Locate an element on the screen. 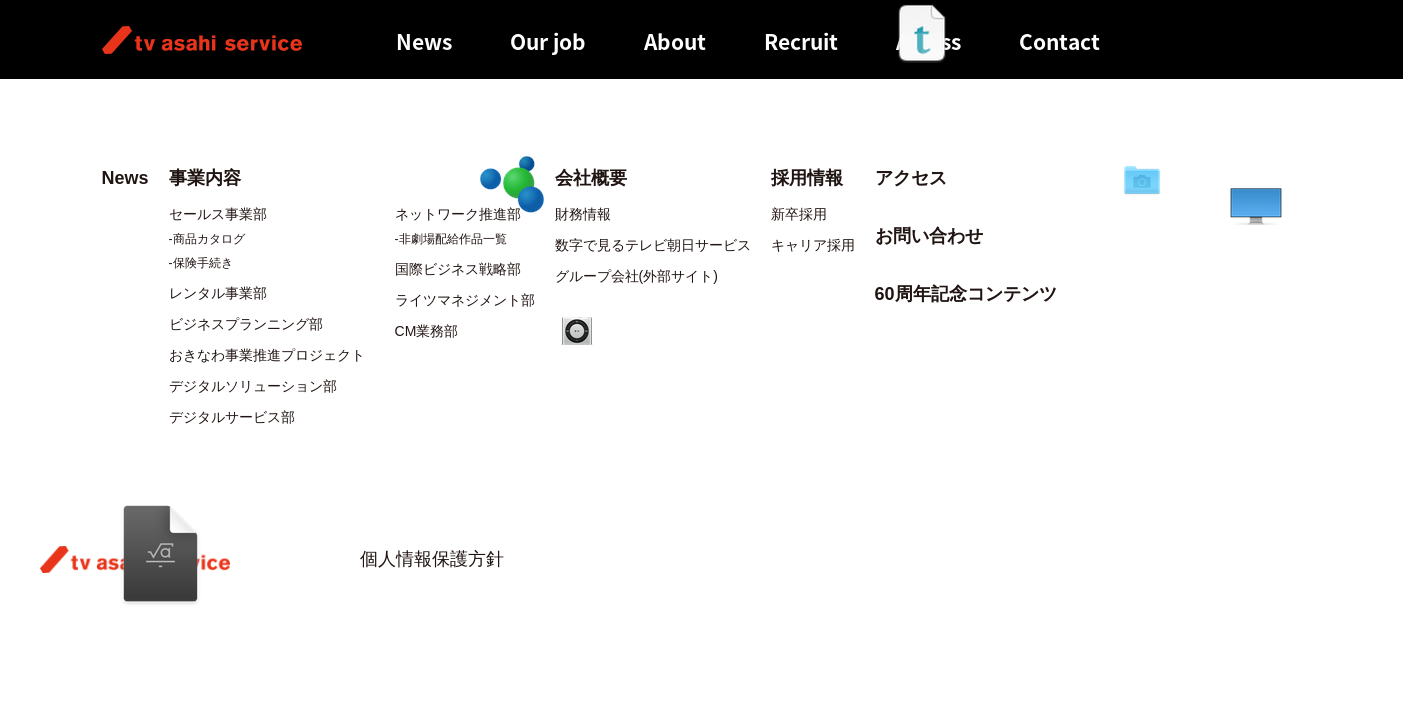 The image size is (1403, 720). apple pro display xdr monitor is located at coordinates (1256, 201).